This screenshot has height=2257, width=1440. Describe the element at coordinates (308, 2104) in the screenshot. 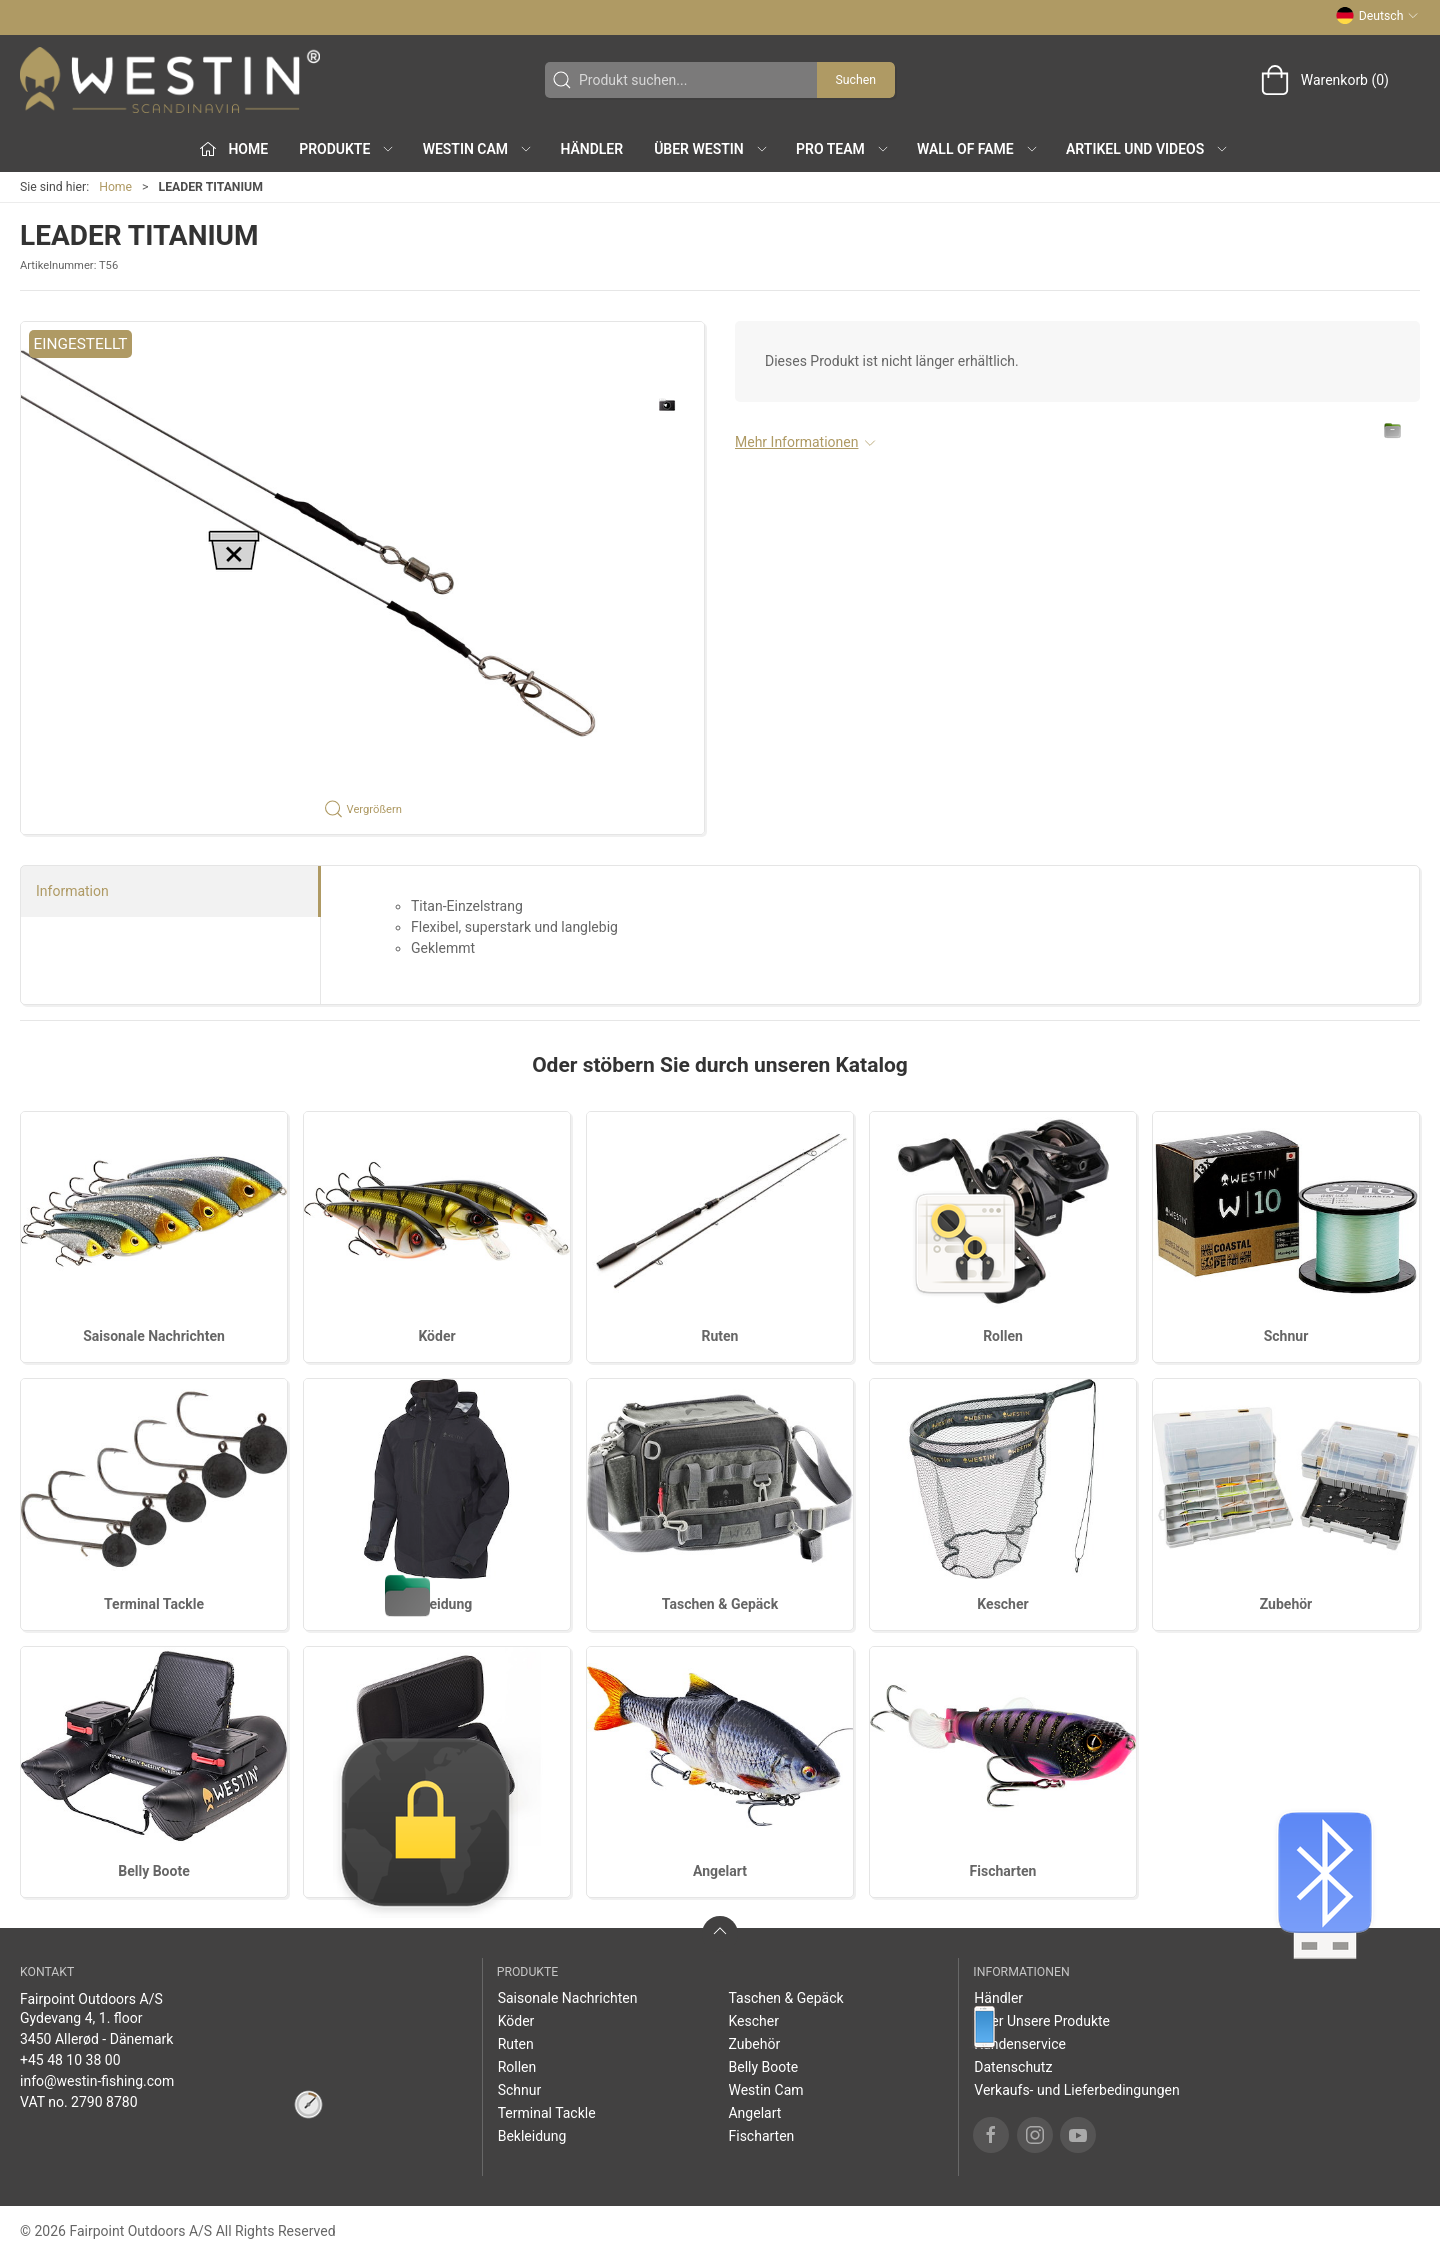

I see `open sysprof system profiler` at that location.